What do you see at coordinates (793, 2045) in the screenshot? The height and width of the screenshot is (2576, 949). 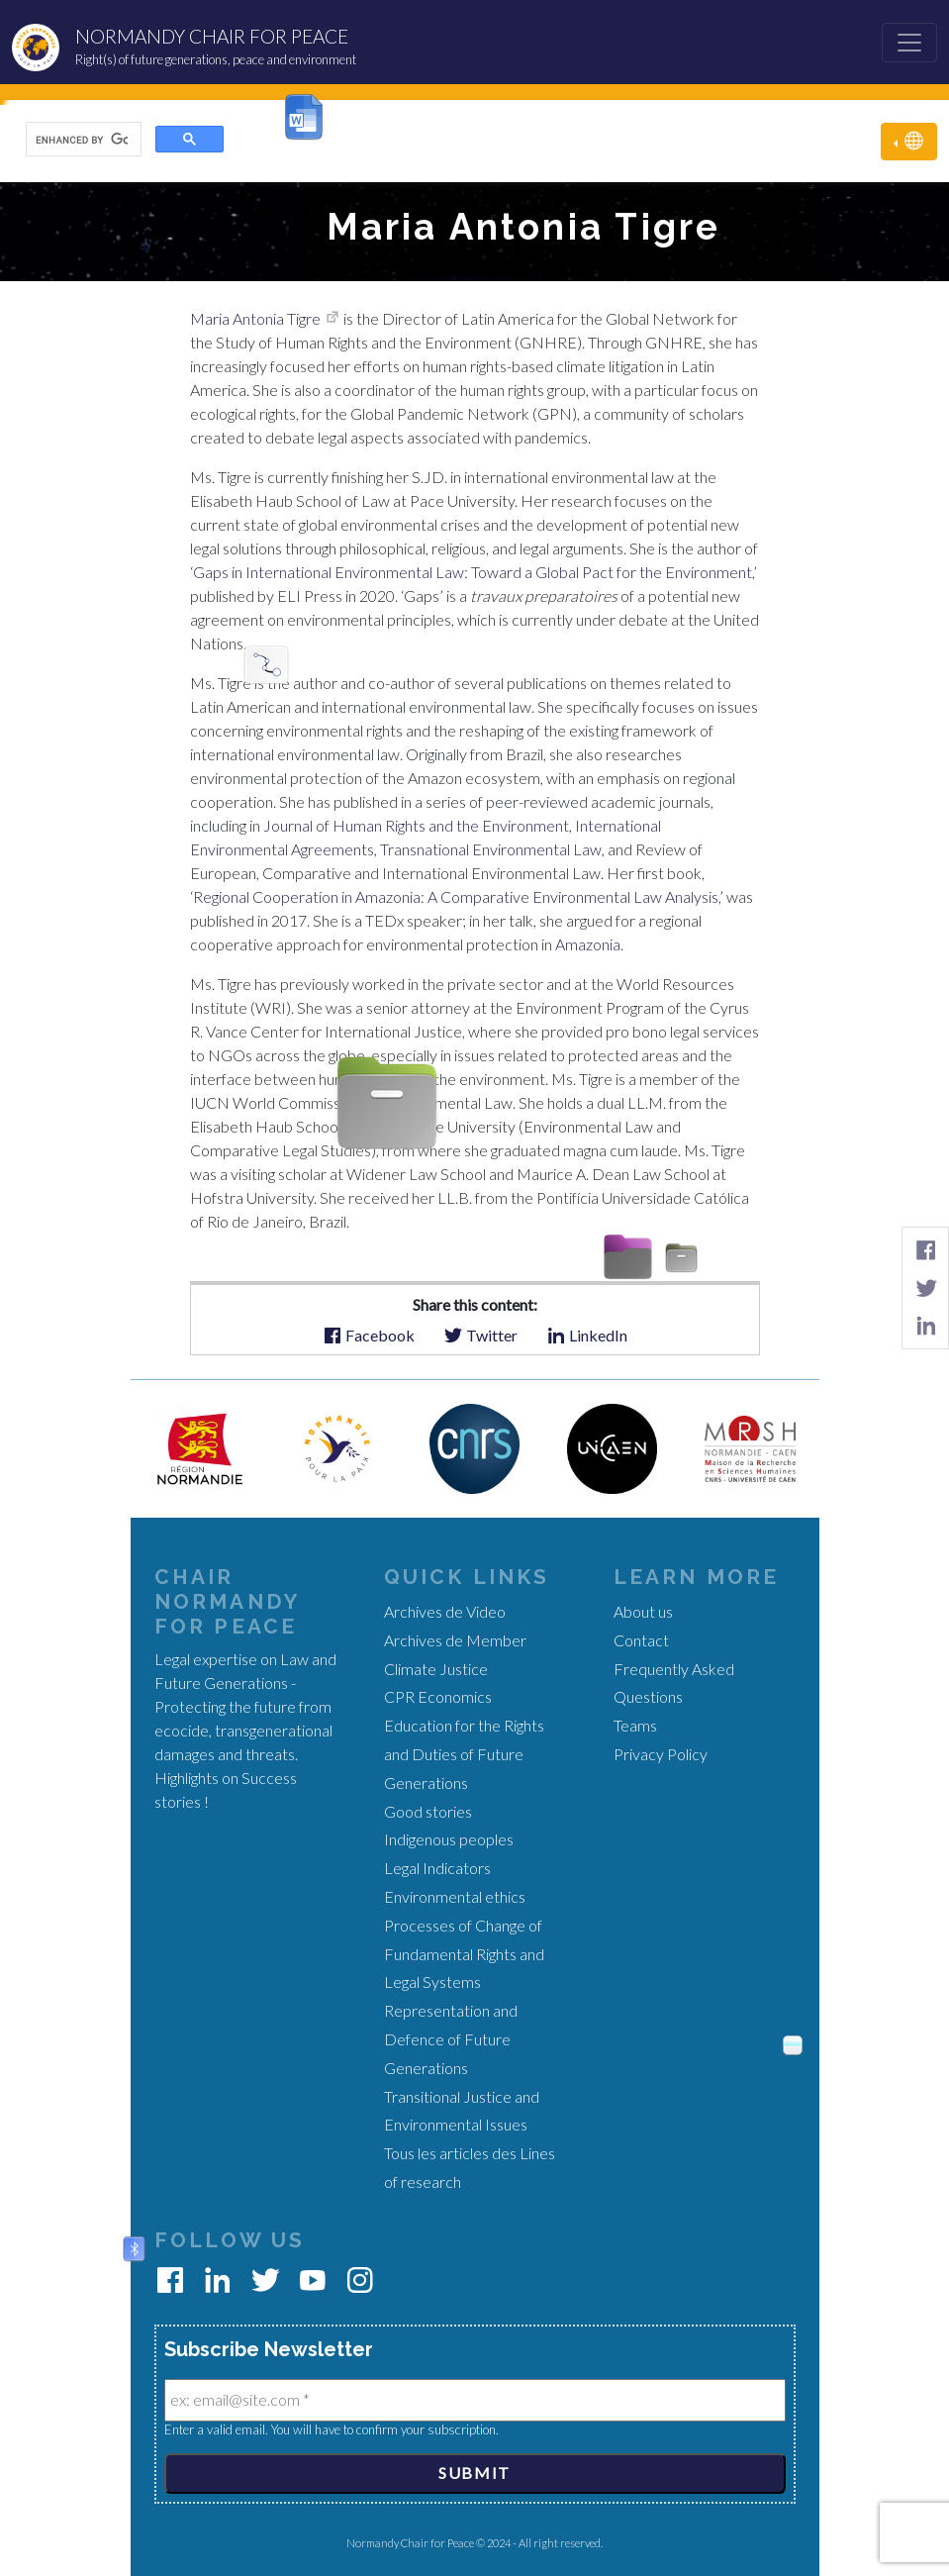 I see `open document scanner app` at bounding box center [793, 2045].